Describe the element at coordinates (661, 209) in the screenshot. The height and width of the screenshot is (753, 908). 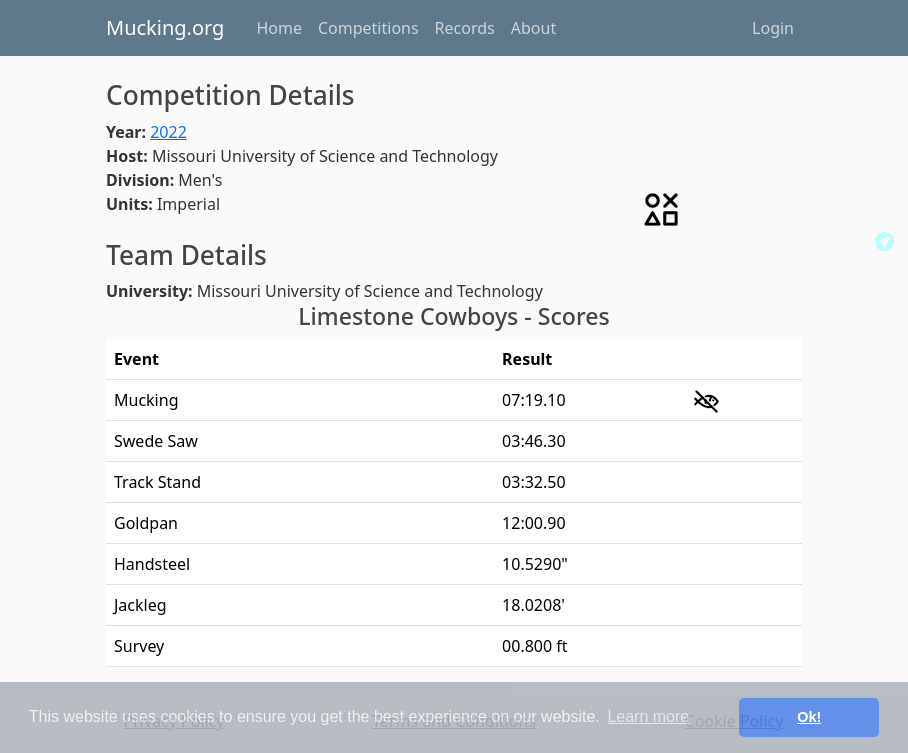
I see `browse icon library or icon picker` at that location.